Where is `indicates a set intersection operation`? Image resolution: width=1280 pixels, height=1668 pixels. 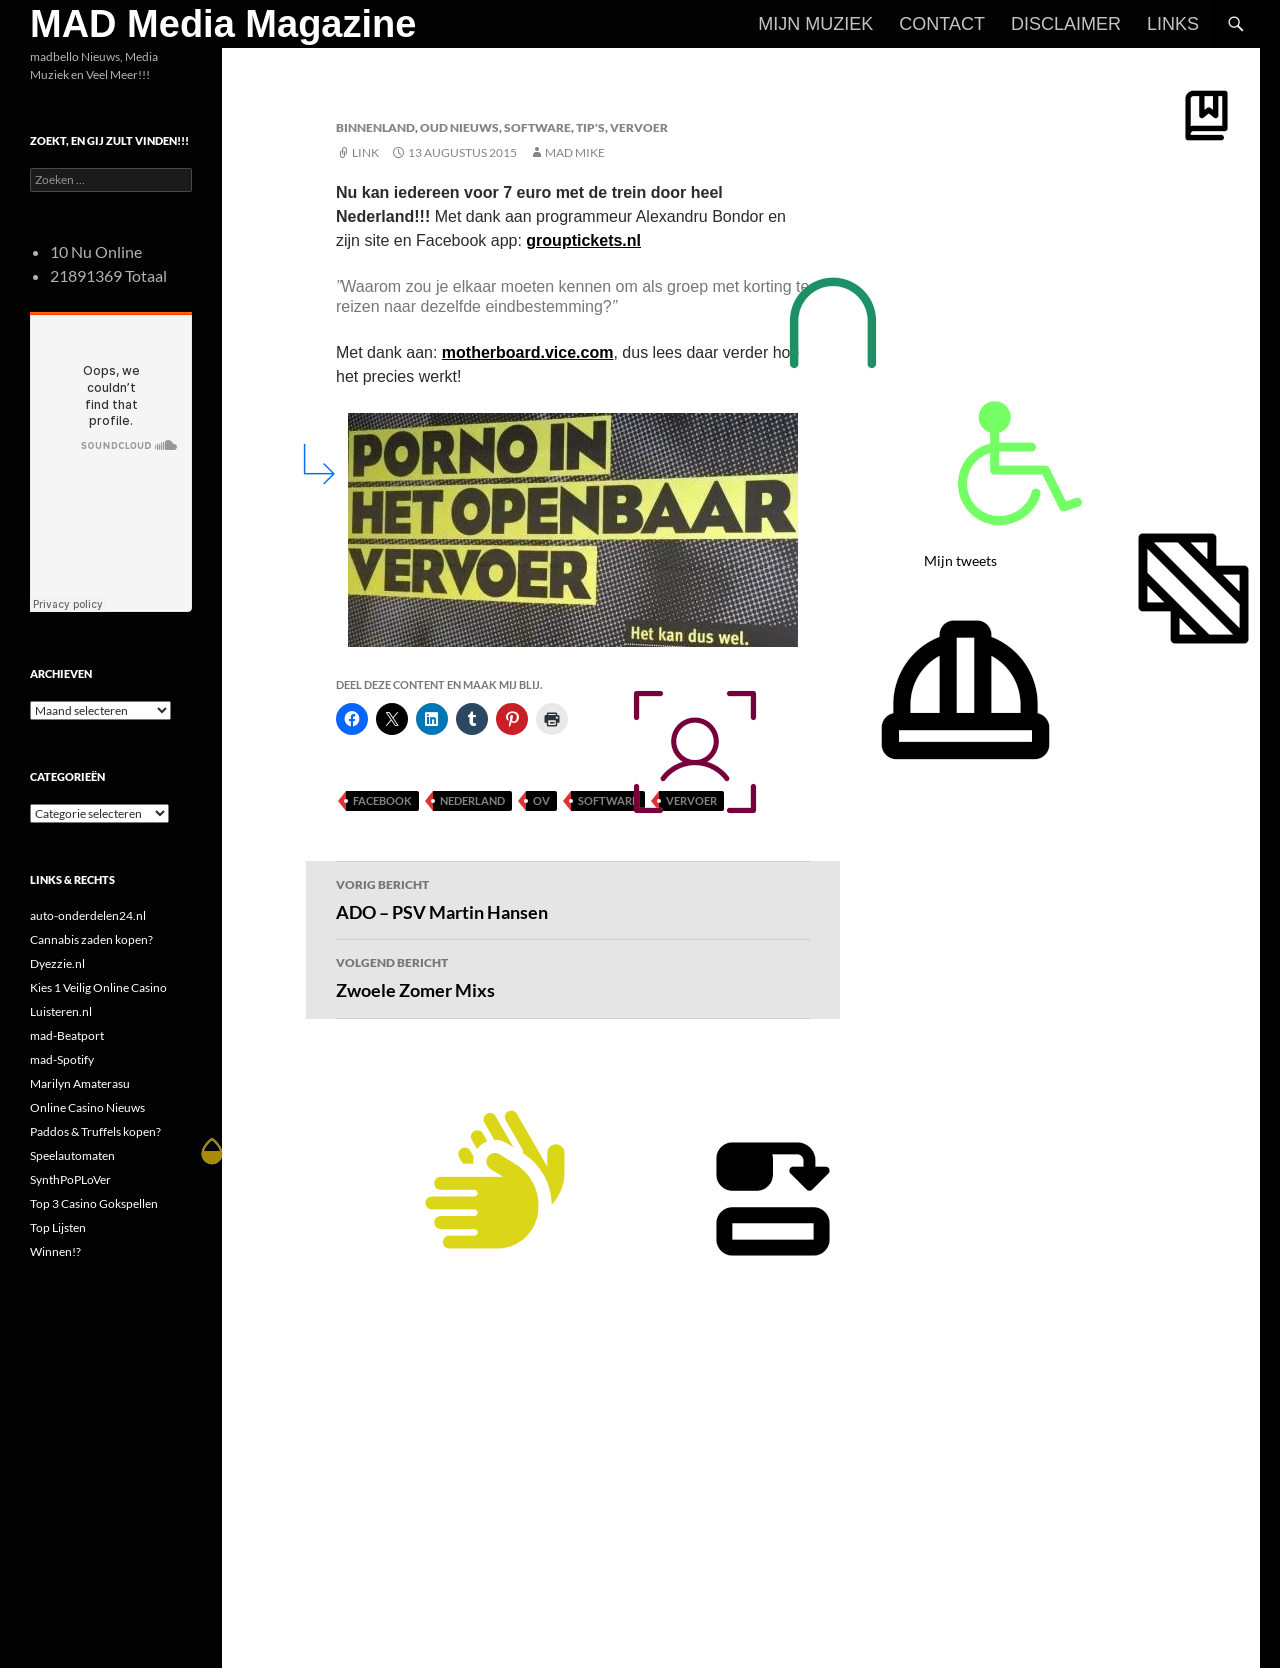
indicates a set intersection operation is located at coordinates (833, 325).